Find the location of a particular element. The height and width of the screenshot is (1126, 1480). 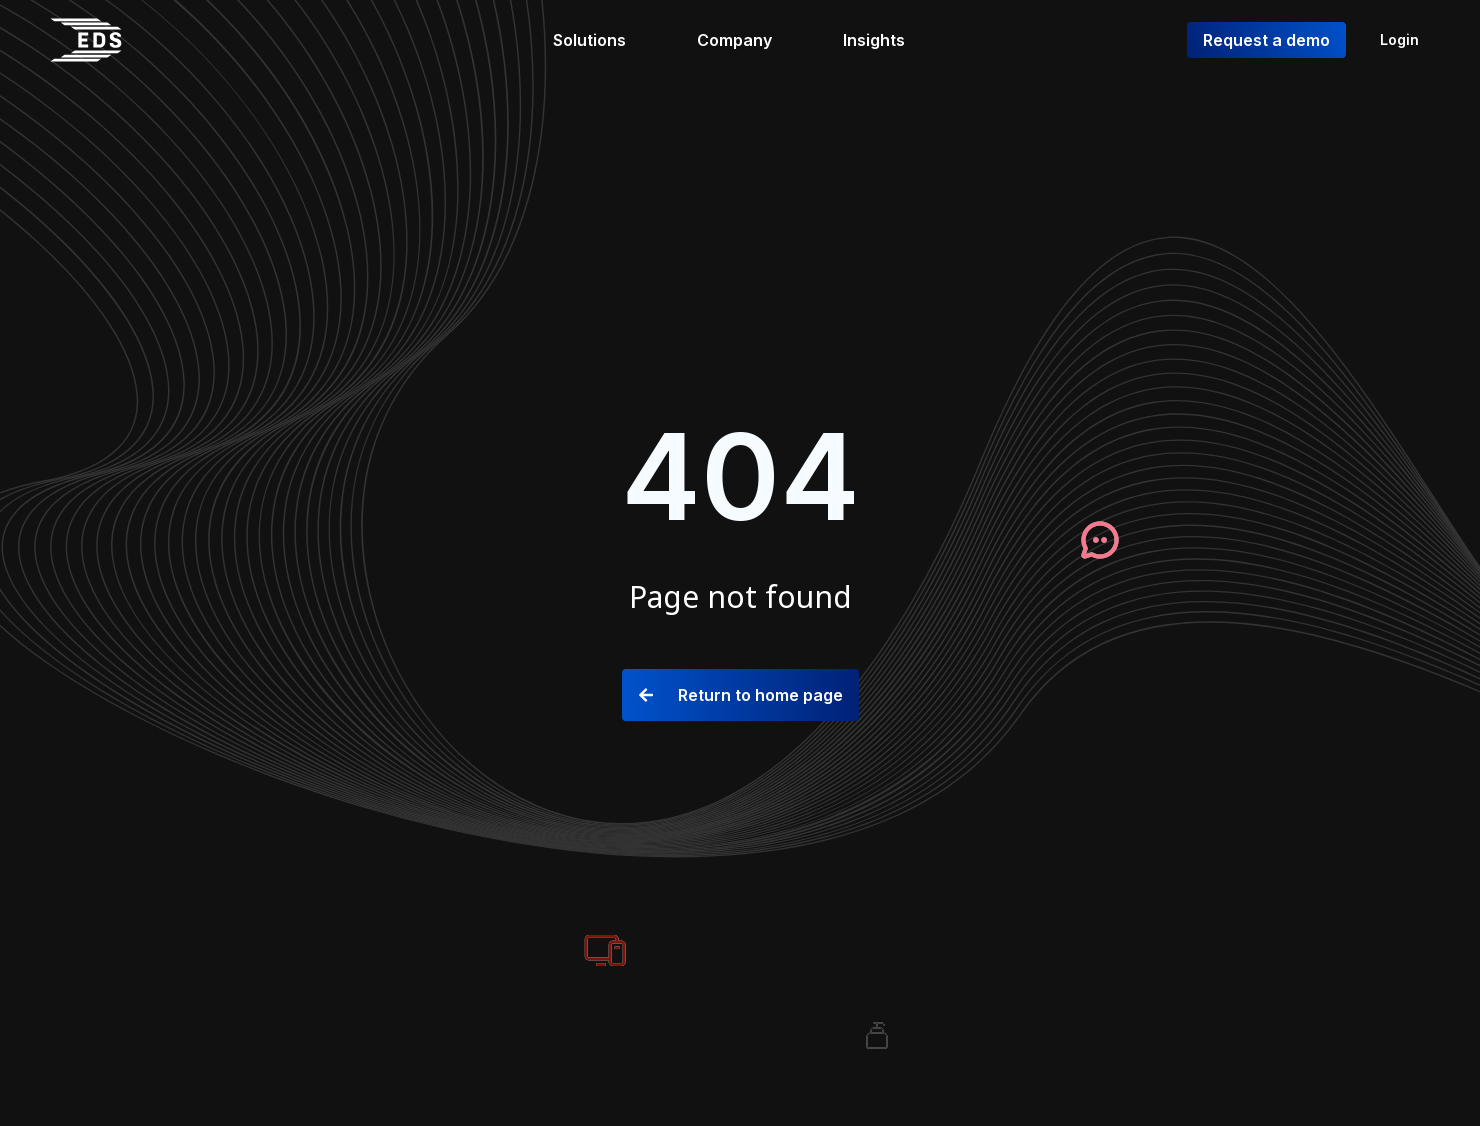

manage connected devices is located at coordinates (604, 950).